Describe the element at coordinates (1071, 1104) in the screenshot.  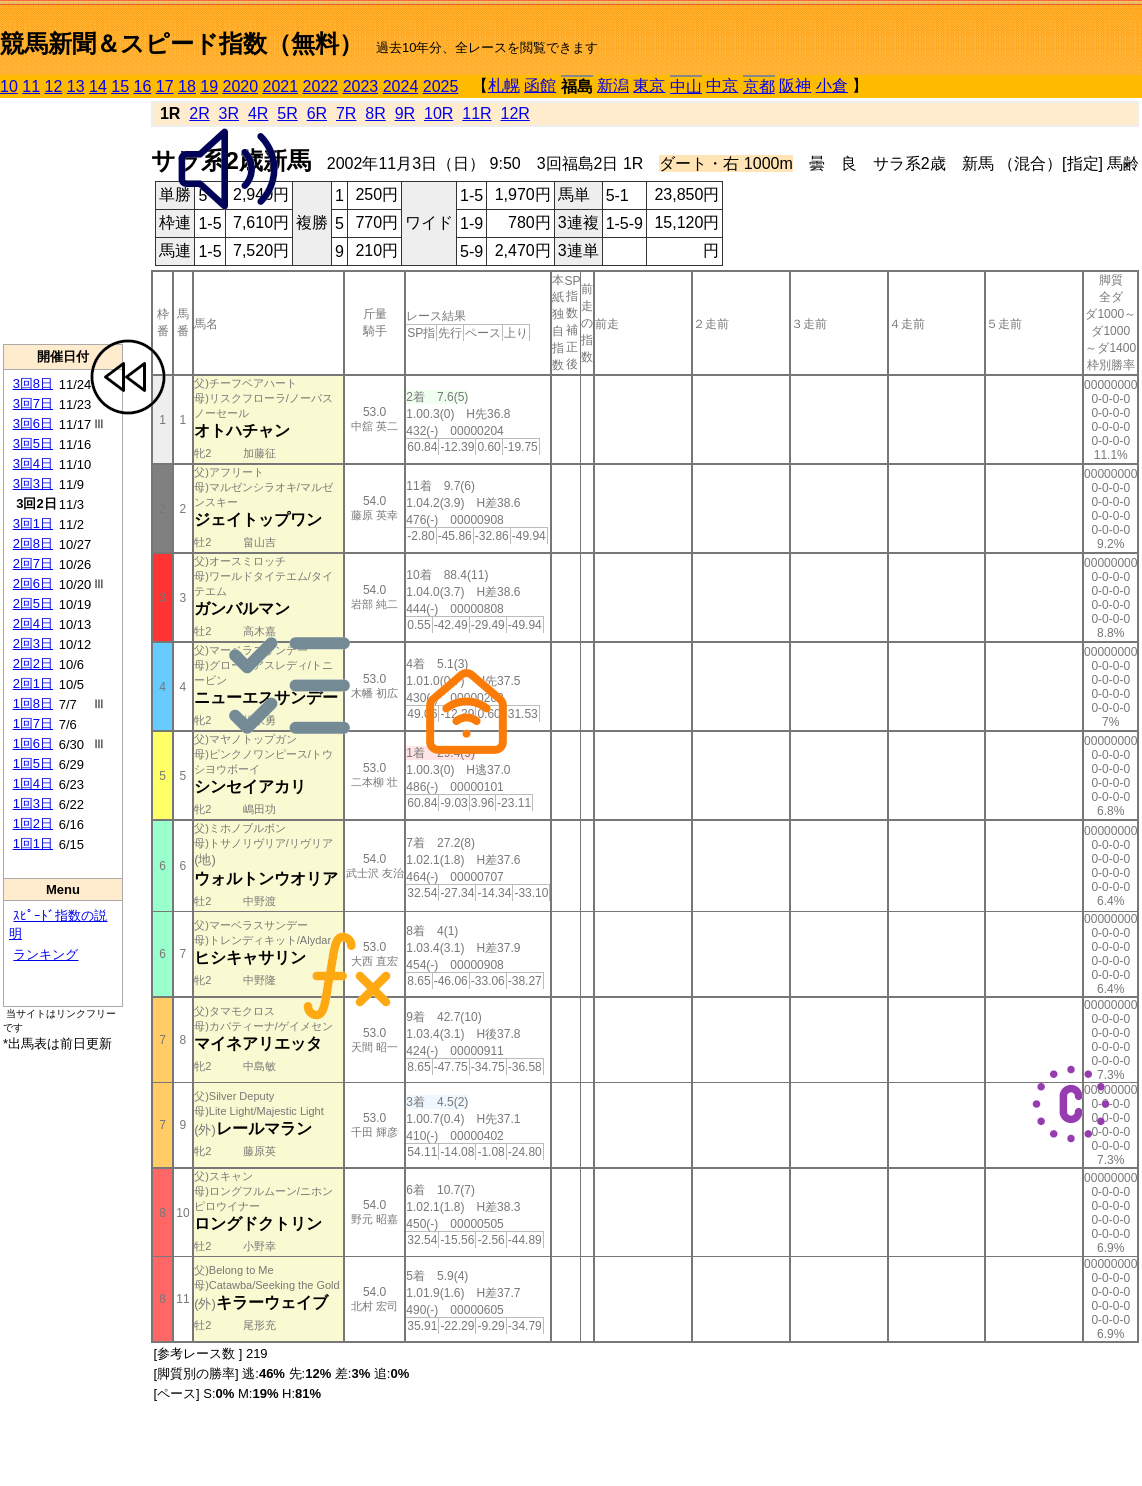
I see `indicates copyright or creative commons status` at that location.